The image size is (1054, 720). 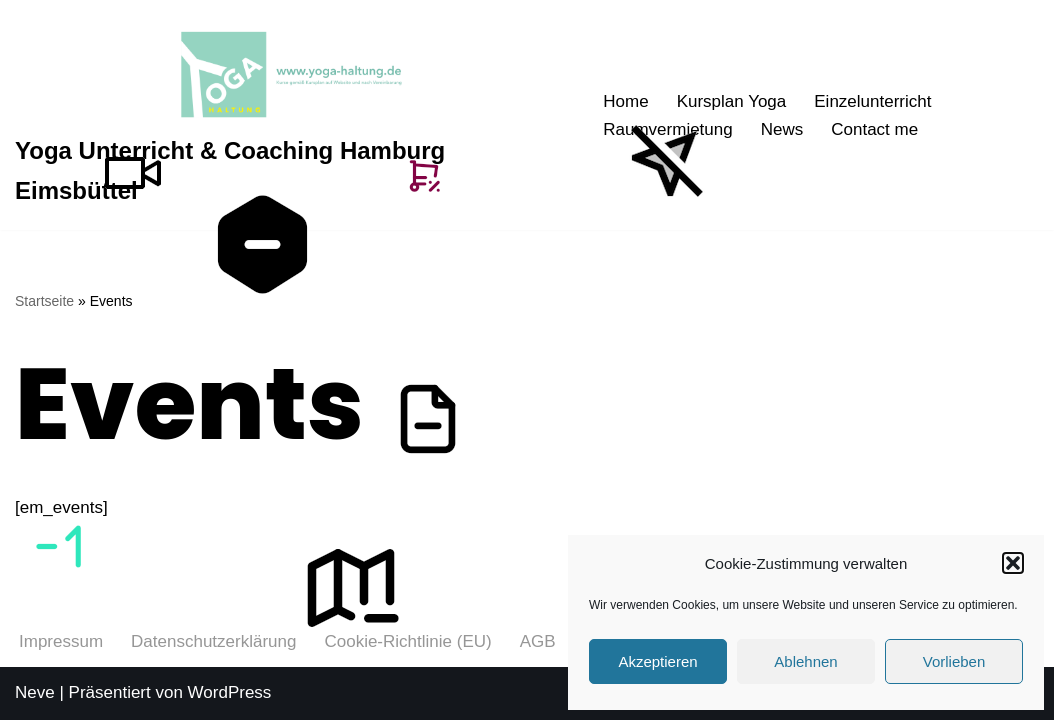 What do you see at coordinates (664, 163) in the screenshot?
I see `location sharing is disabled` at bounding box center [664, 163].